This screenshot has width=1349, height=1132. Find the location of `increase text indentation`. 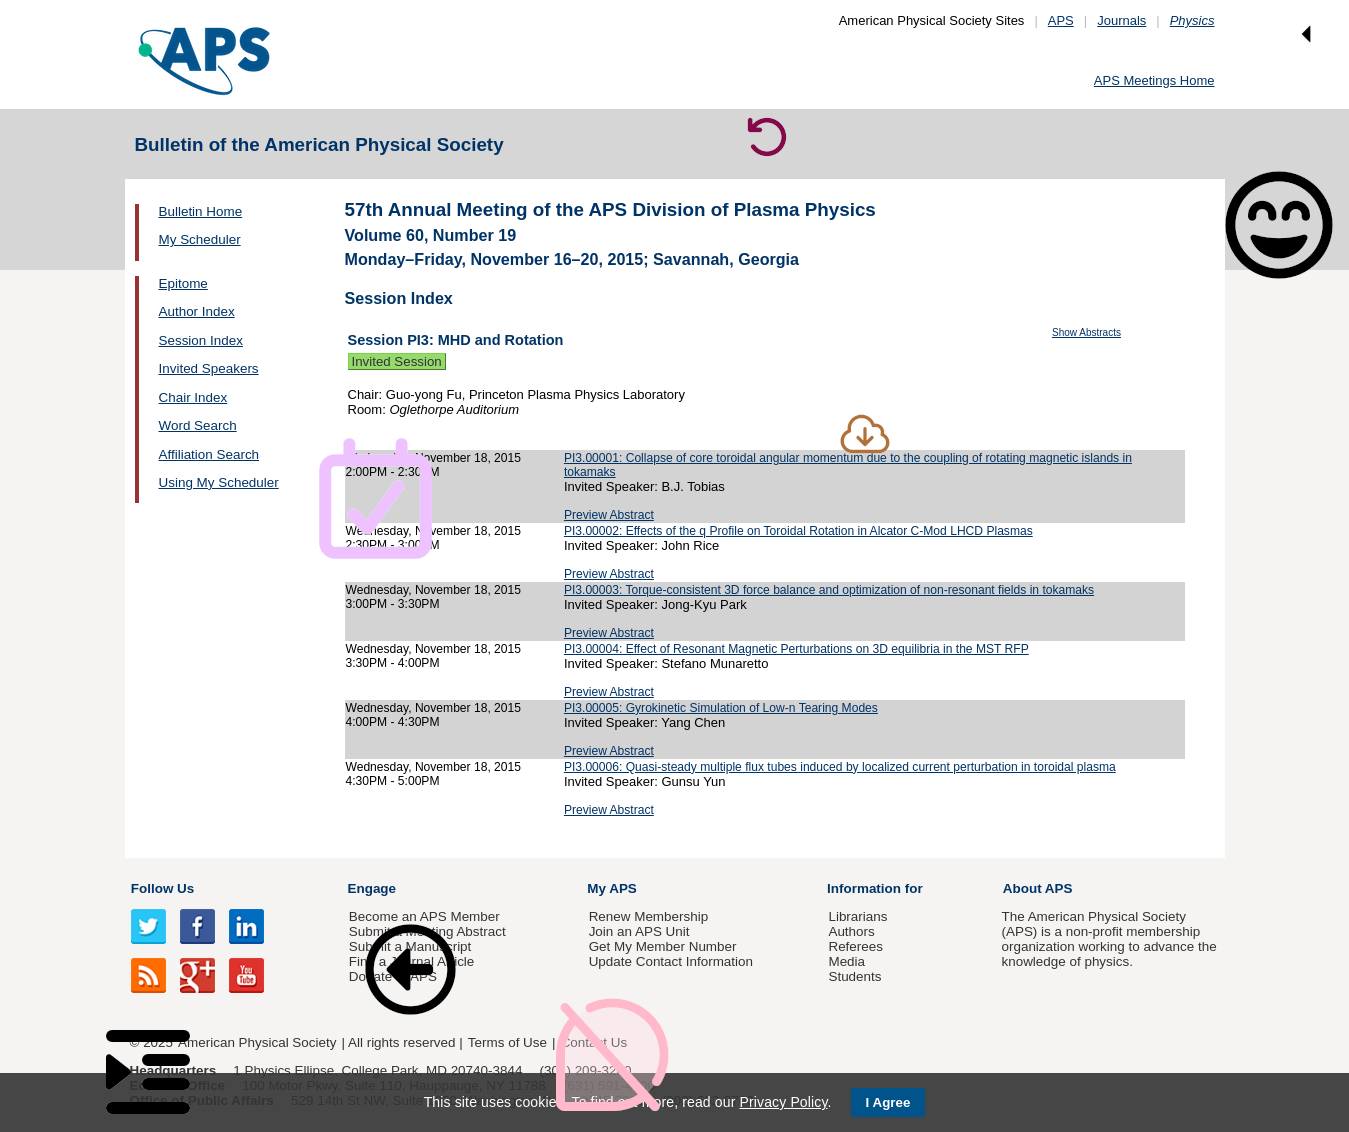

increase text indentation is located at coordinates (148, 1072).